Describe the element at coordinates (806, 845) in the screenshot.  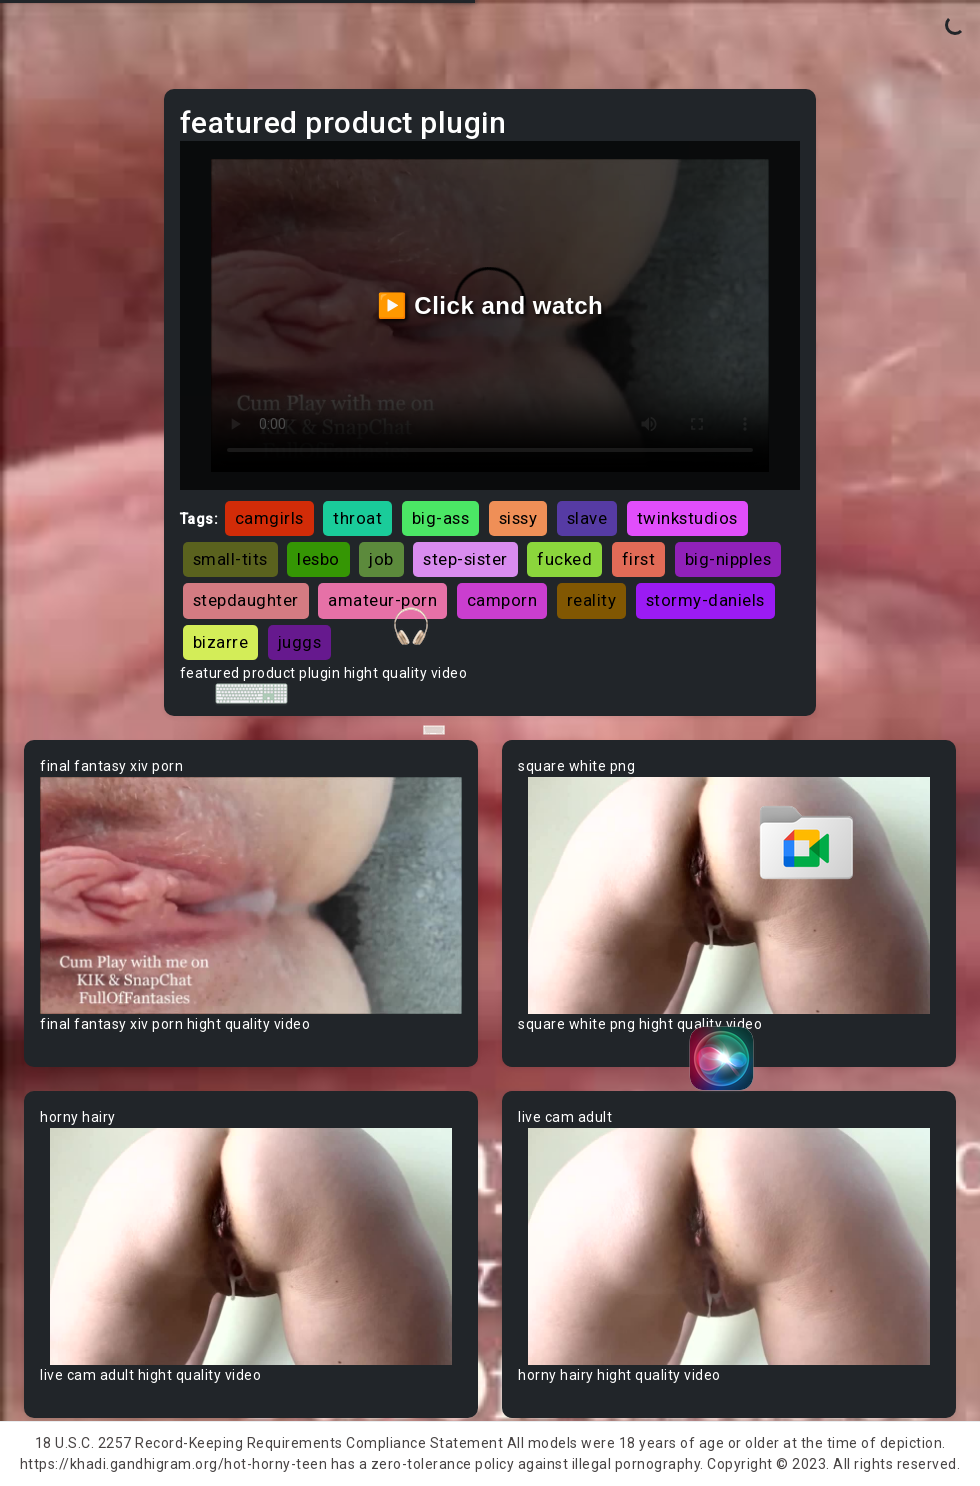
I see `open folder containing Google Meet files` at that location.